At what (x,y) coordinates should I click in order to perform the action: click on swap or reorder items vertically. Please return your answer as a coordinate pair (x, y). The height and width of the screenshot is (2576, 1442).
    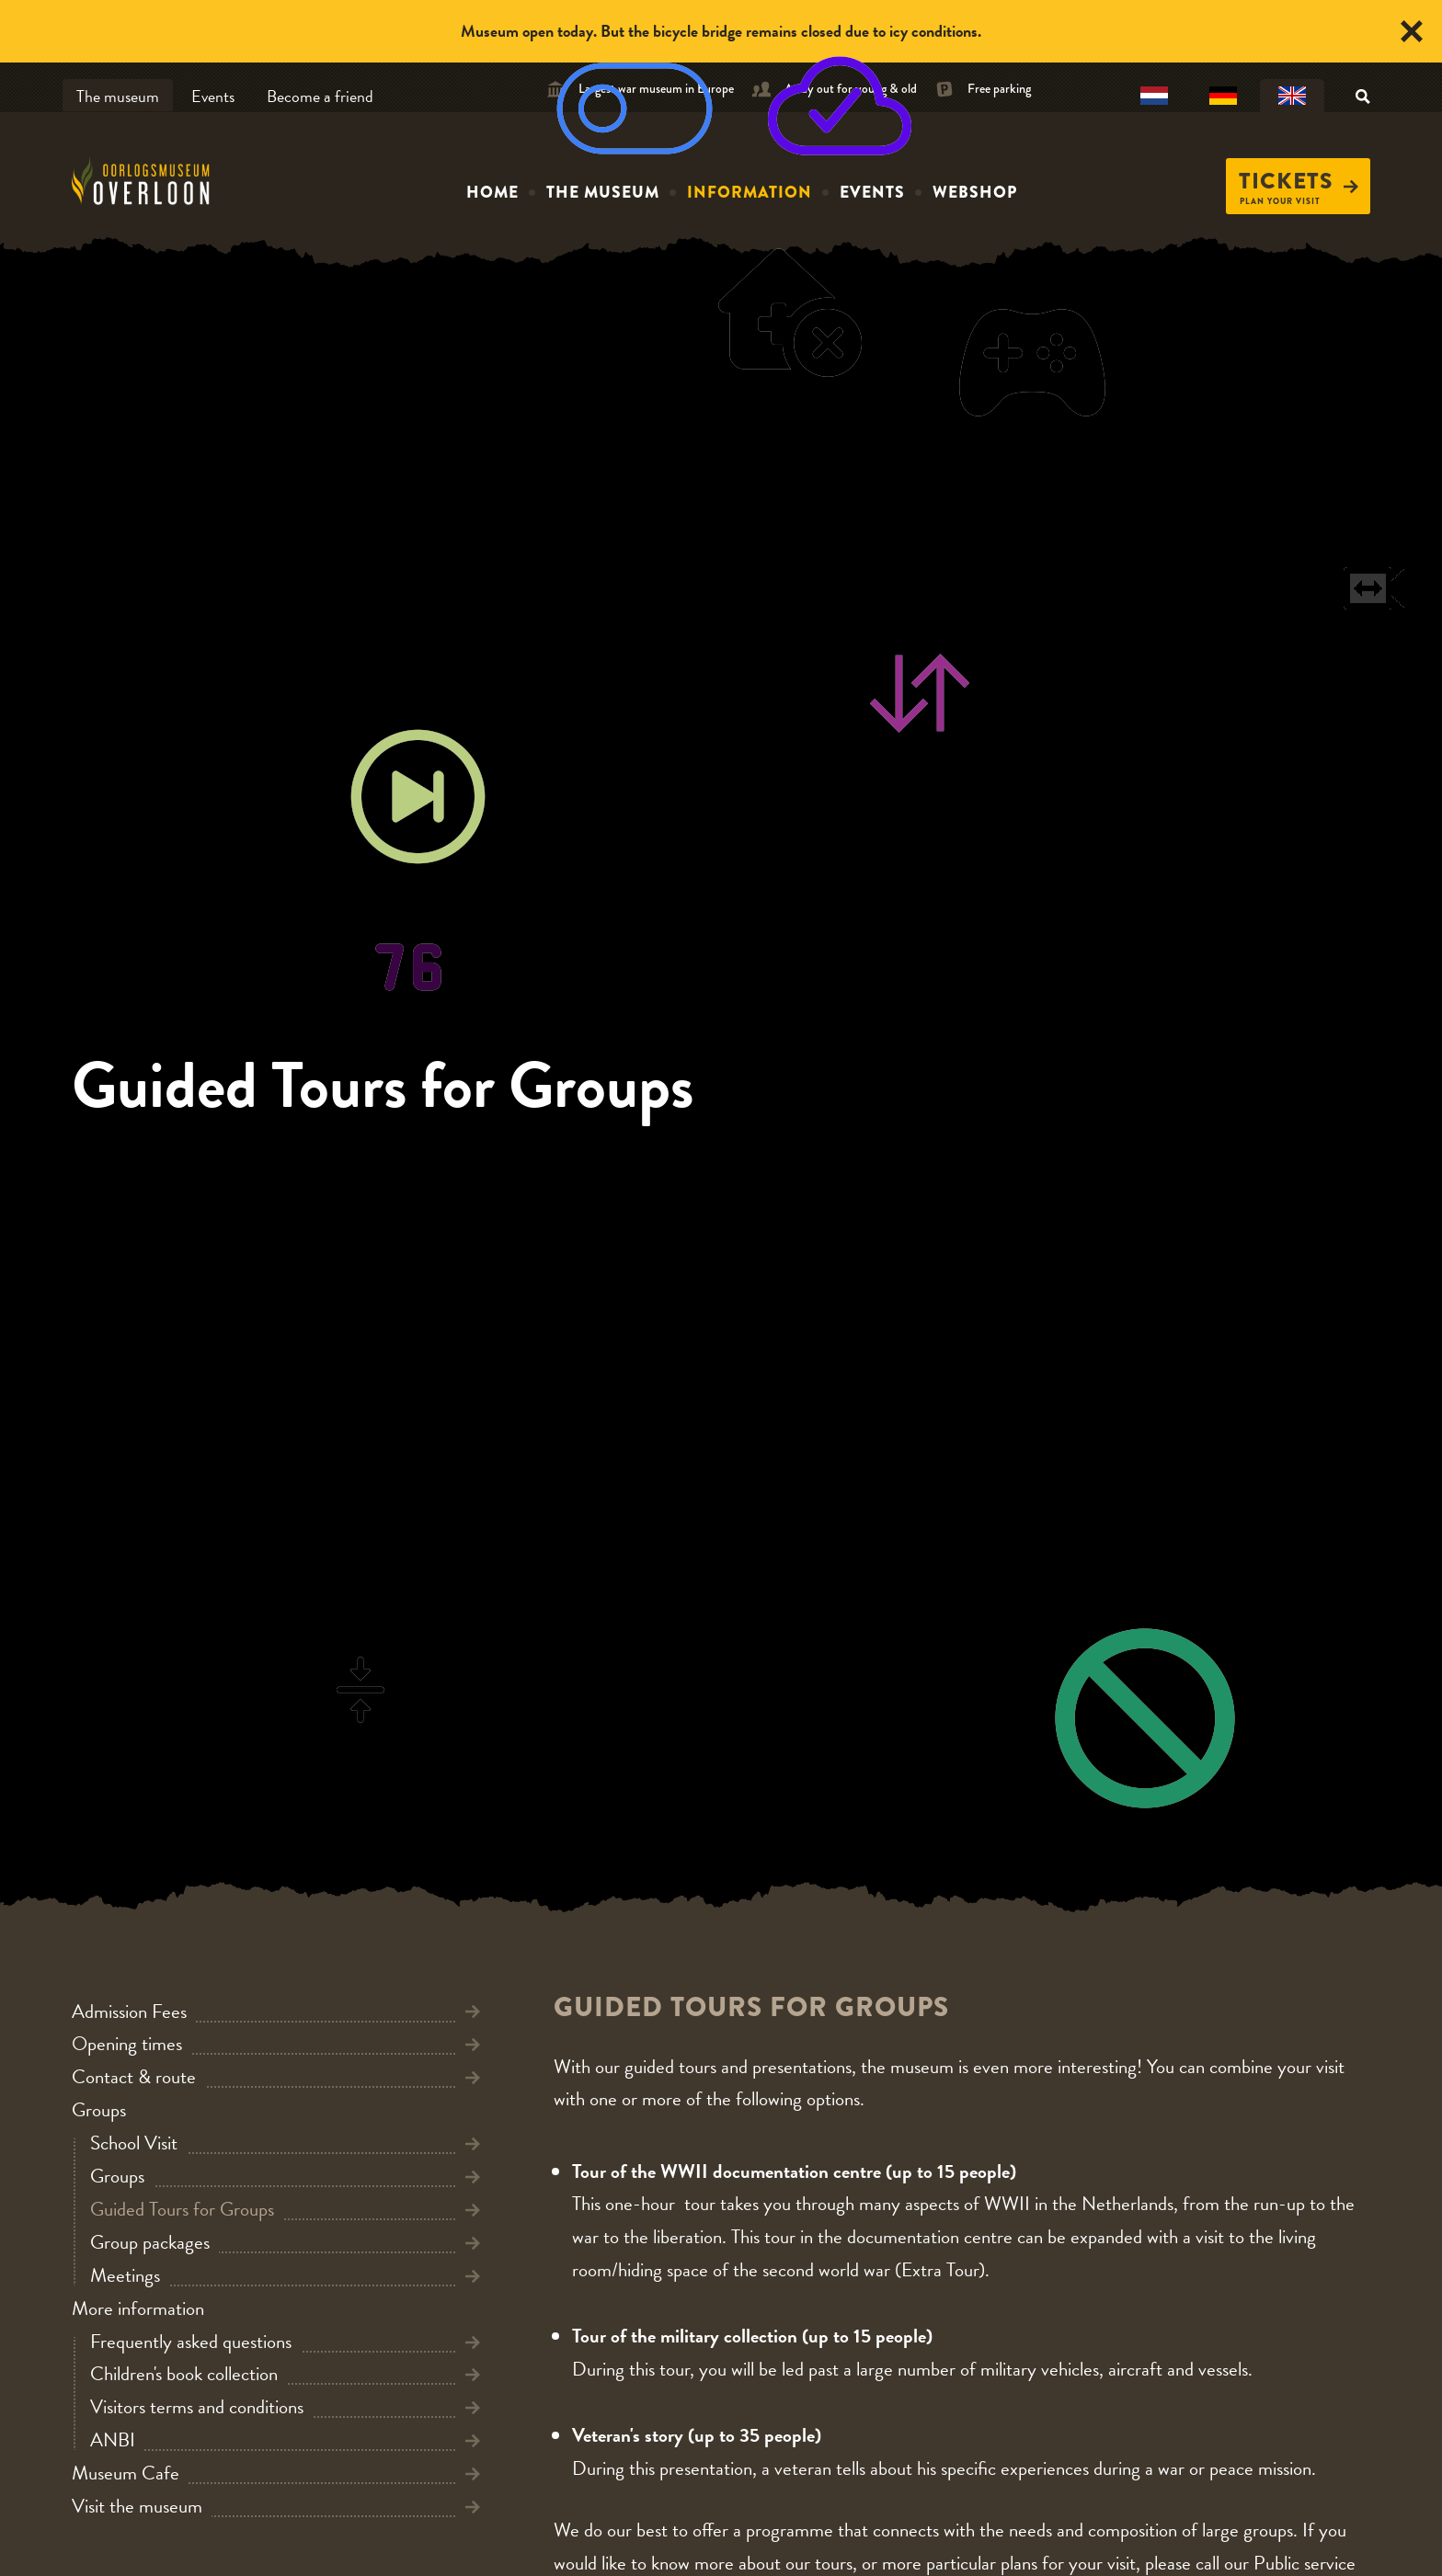
    Looking at the image, I should click on (920, 693).